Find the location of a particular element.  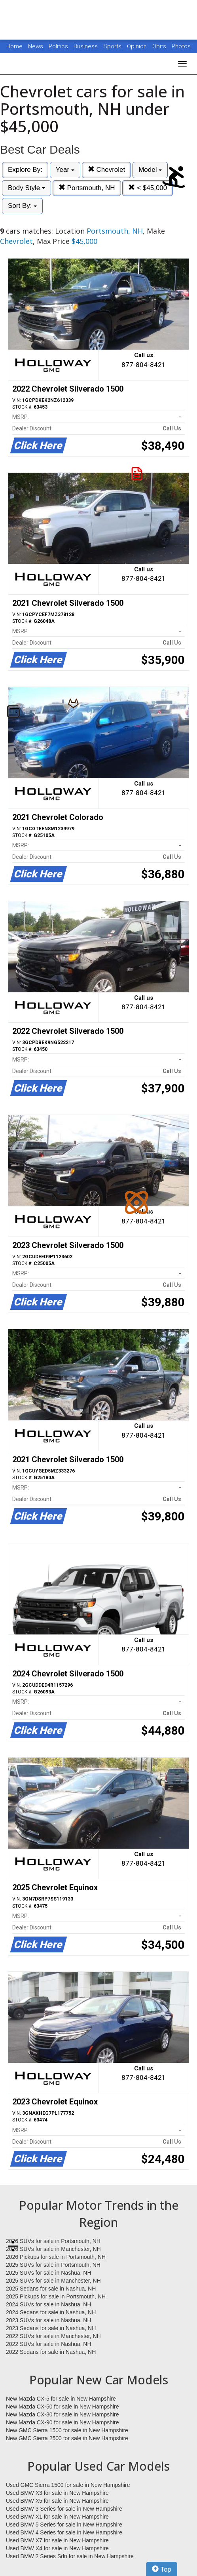

snowboarding activity or winter sports category is located at coordinates (174, 177).